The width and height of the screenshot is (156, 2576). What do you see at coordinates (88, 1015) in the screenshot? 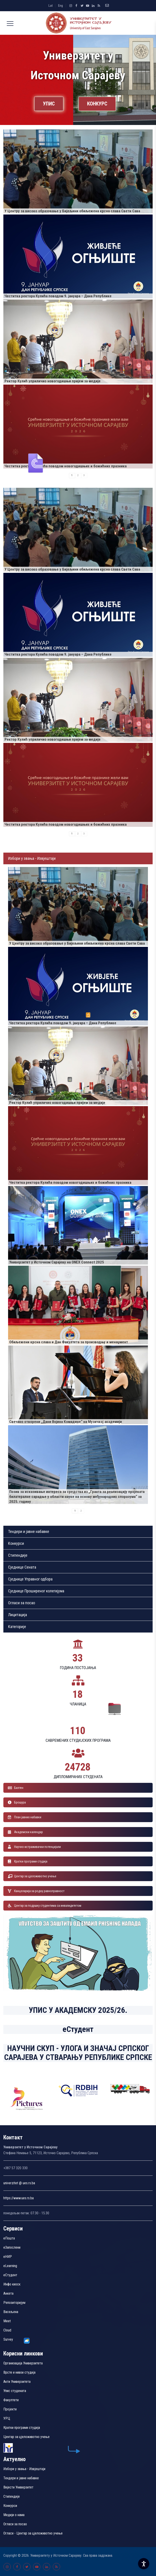
I see `a VirtualBox OVF virtual machine file` at bounding box center [88, 1015].